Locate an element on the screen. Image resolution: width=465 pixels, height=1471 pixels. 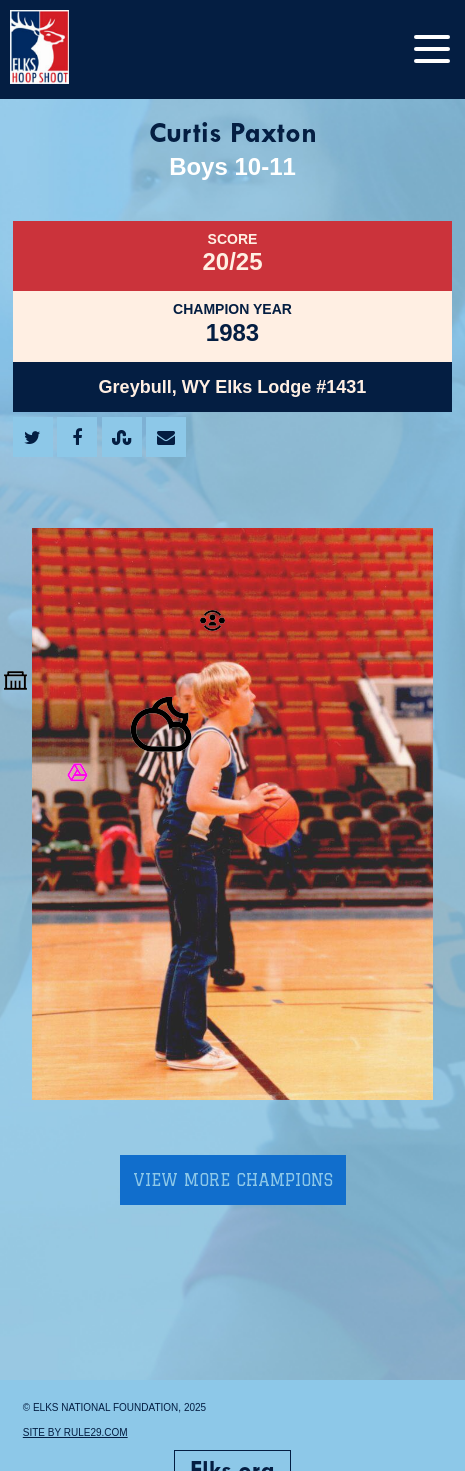
open Google Drive is located at coordinates (77, 772).